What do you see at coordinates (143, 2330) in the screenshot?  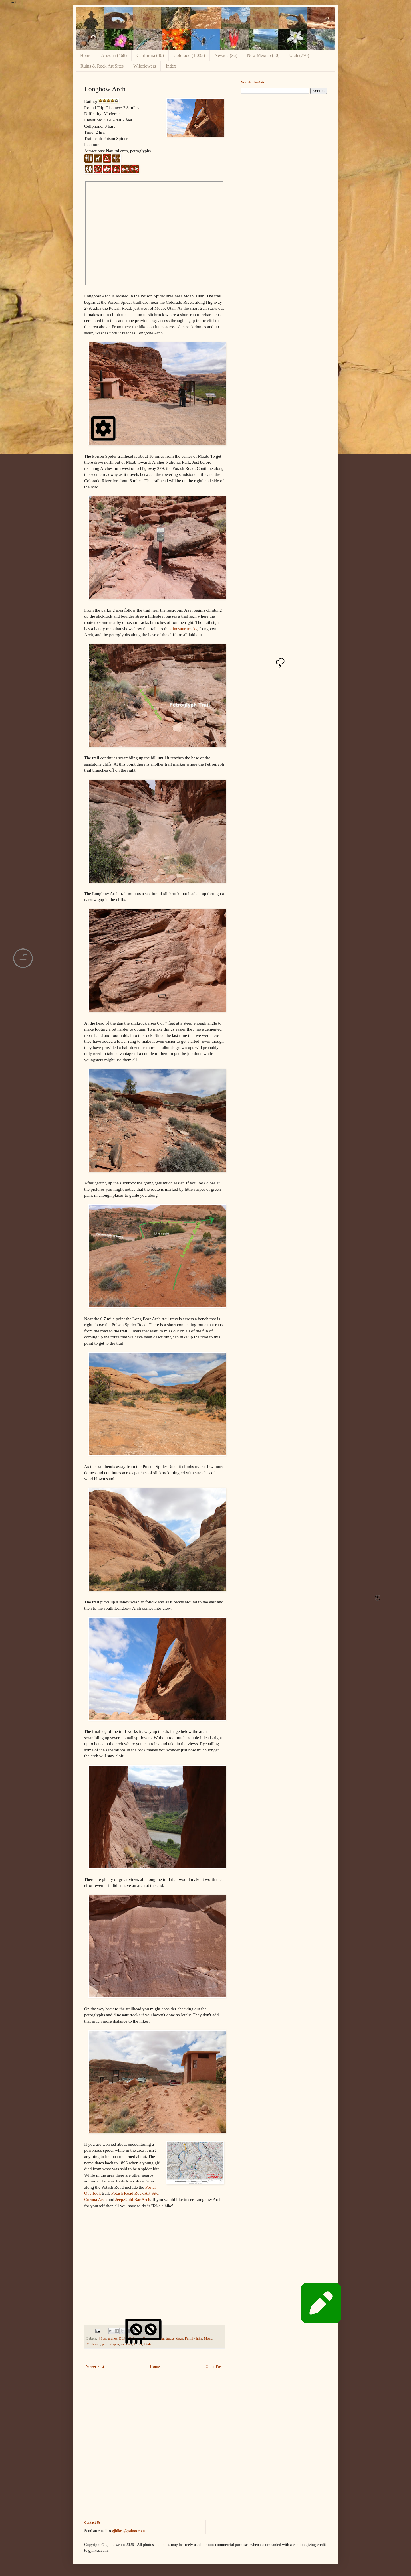 I see `view graphics card or GPU information` at bounding box center [143, 2330].